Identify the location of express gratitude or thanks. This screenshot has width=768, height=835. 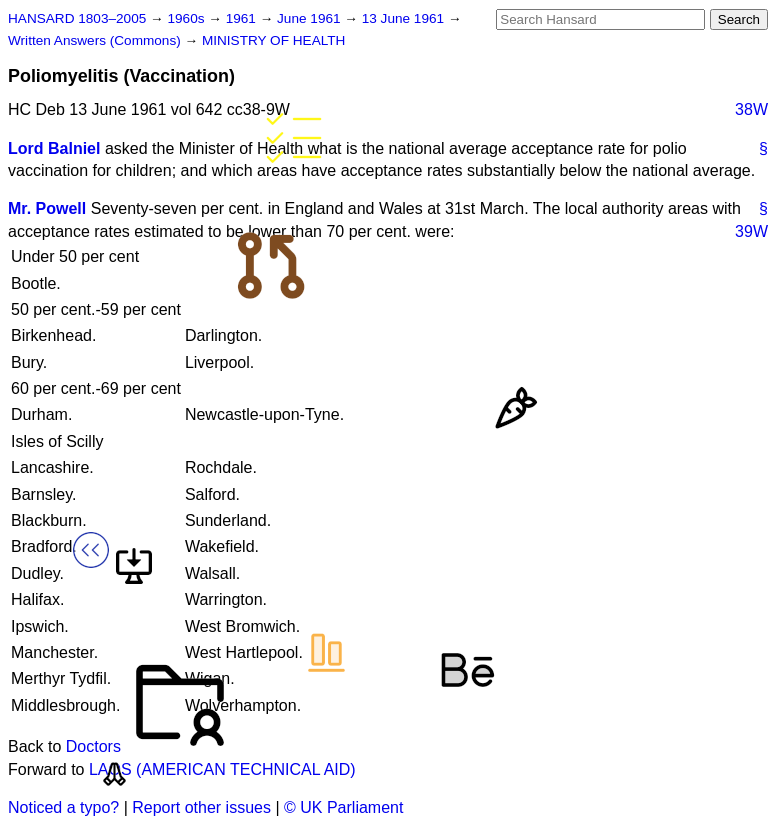
(114, 774).